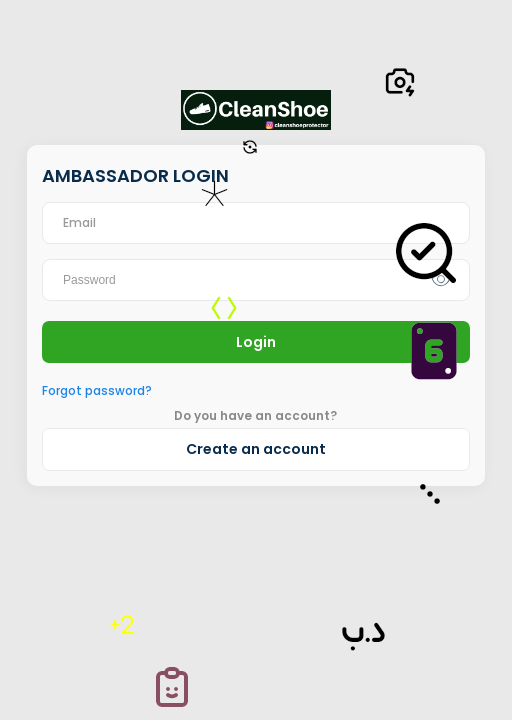 This screenshot has width=512, height=720. I want to click on code scan completed successfully, so click(426, 253).